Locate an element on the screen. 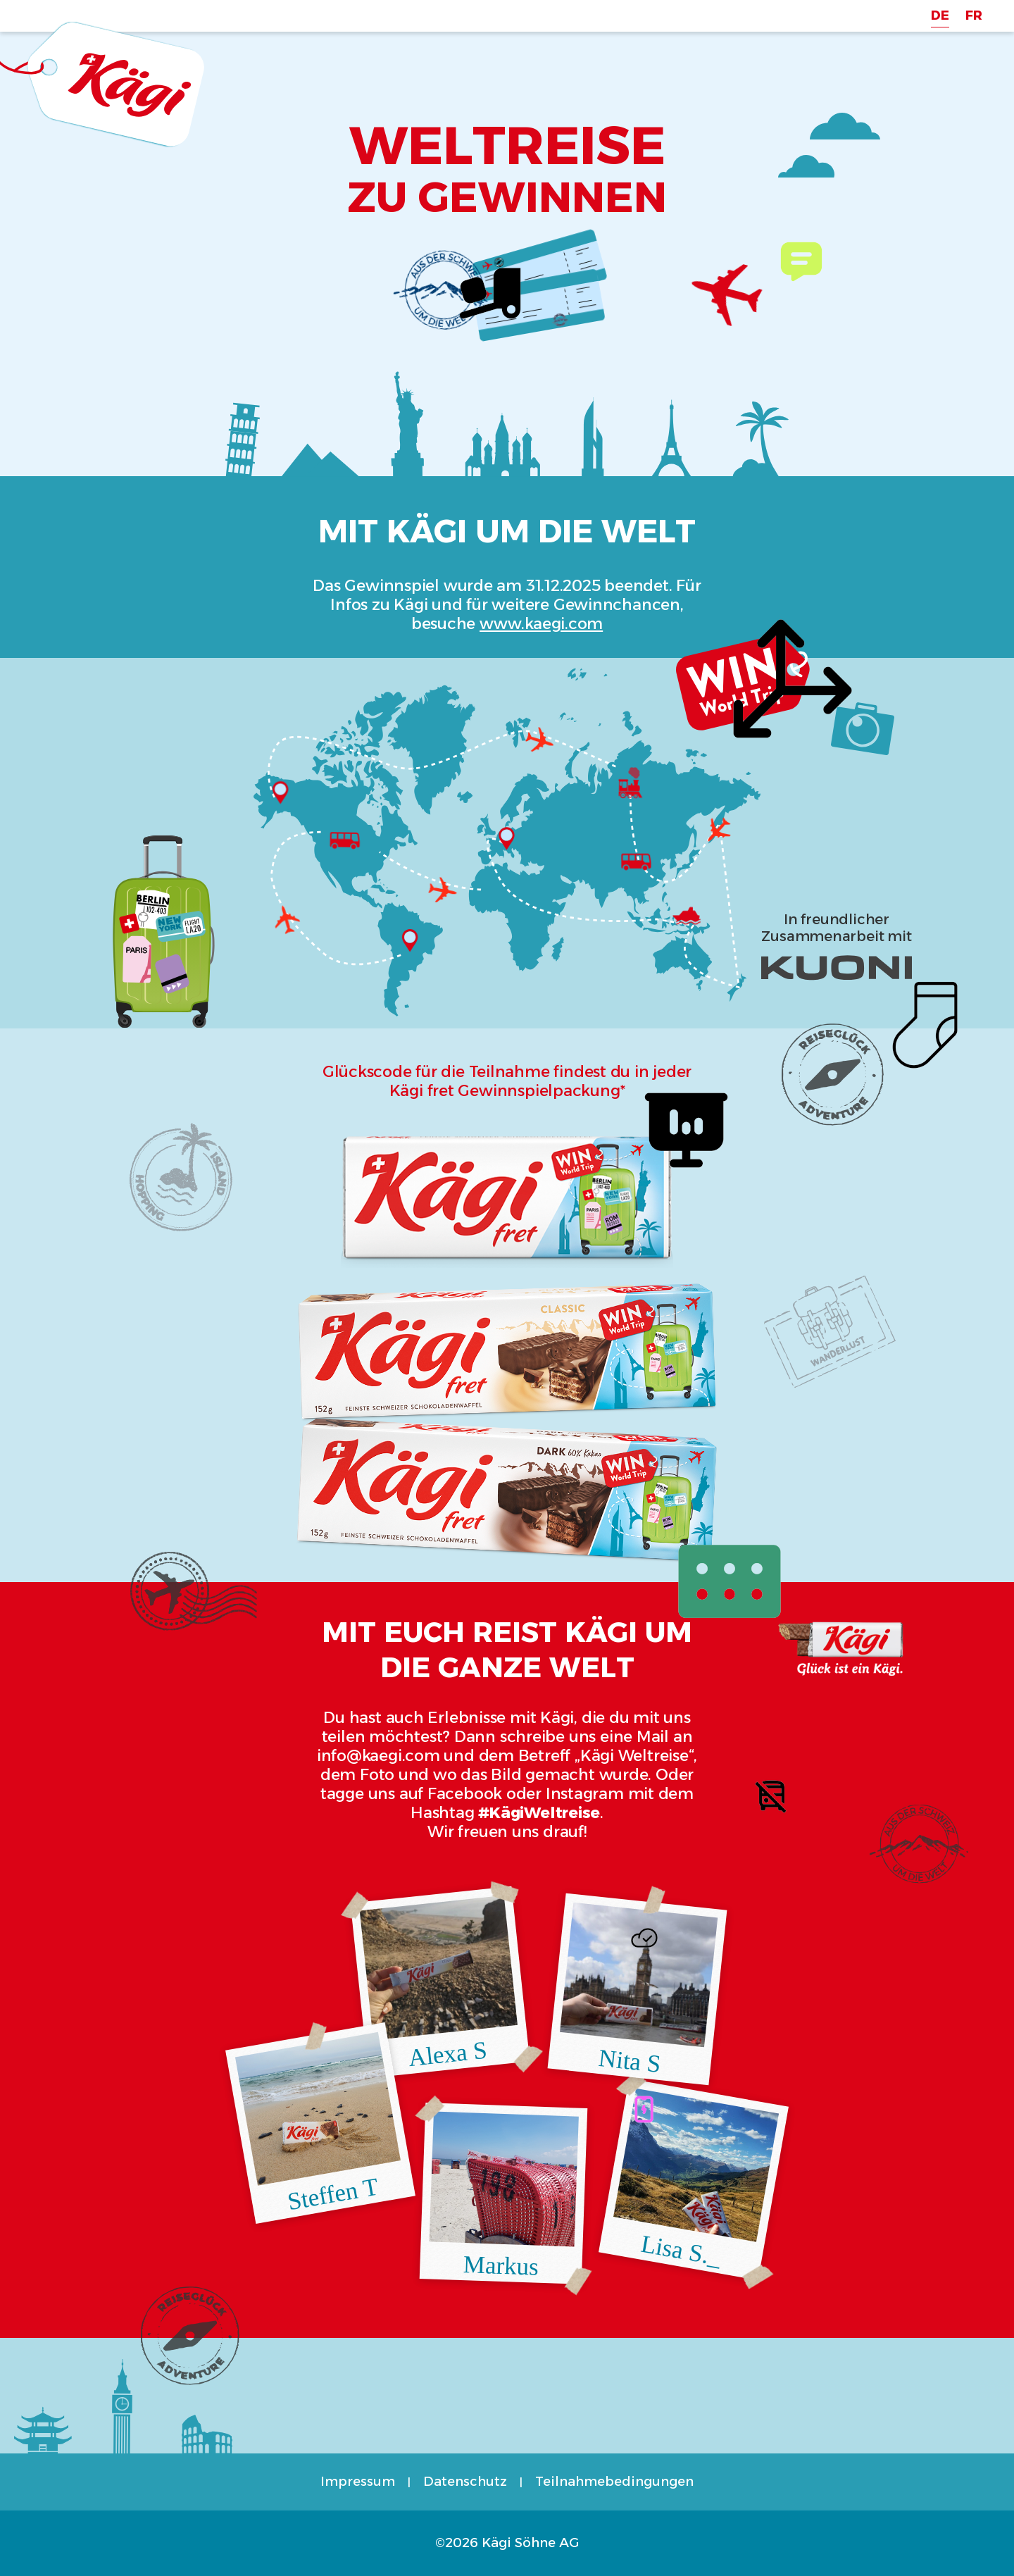 This screenshot has width=1014, height=2576. no transfer available at this stop is located at coordinates (772, 1796).